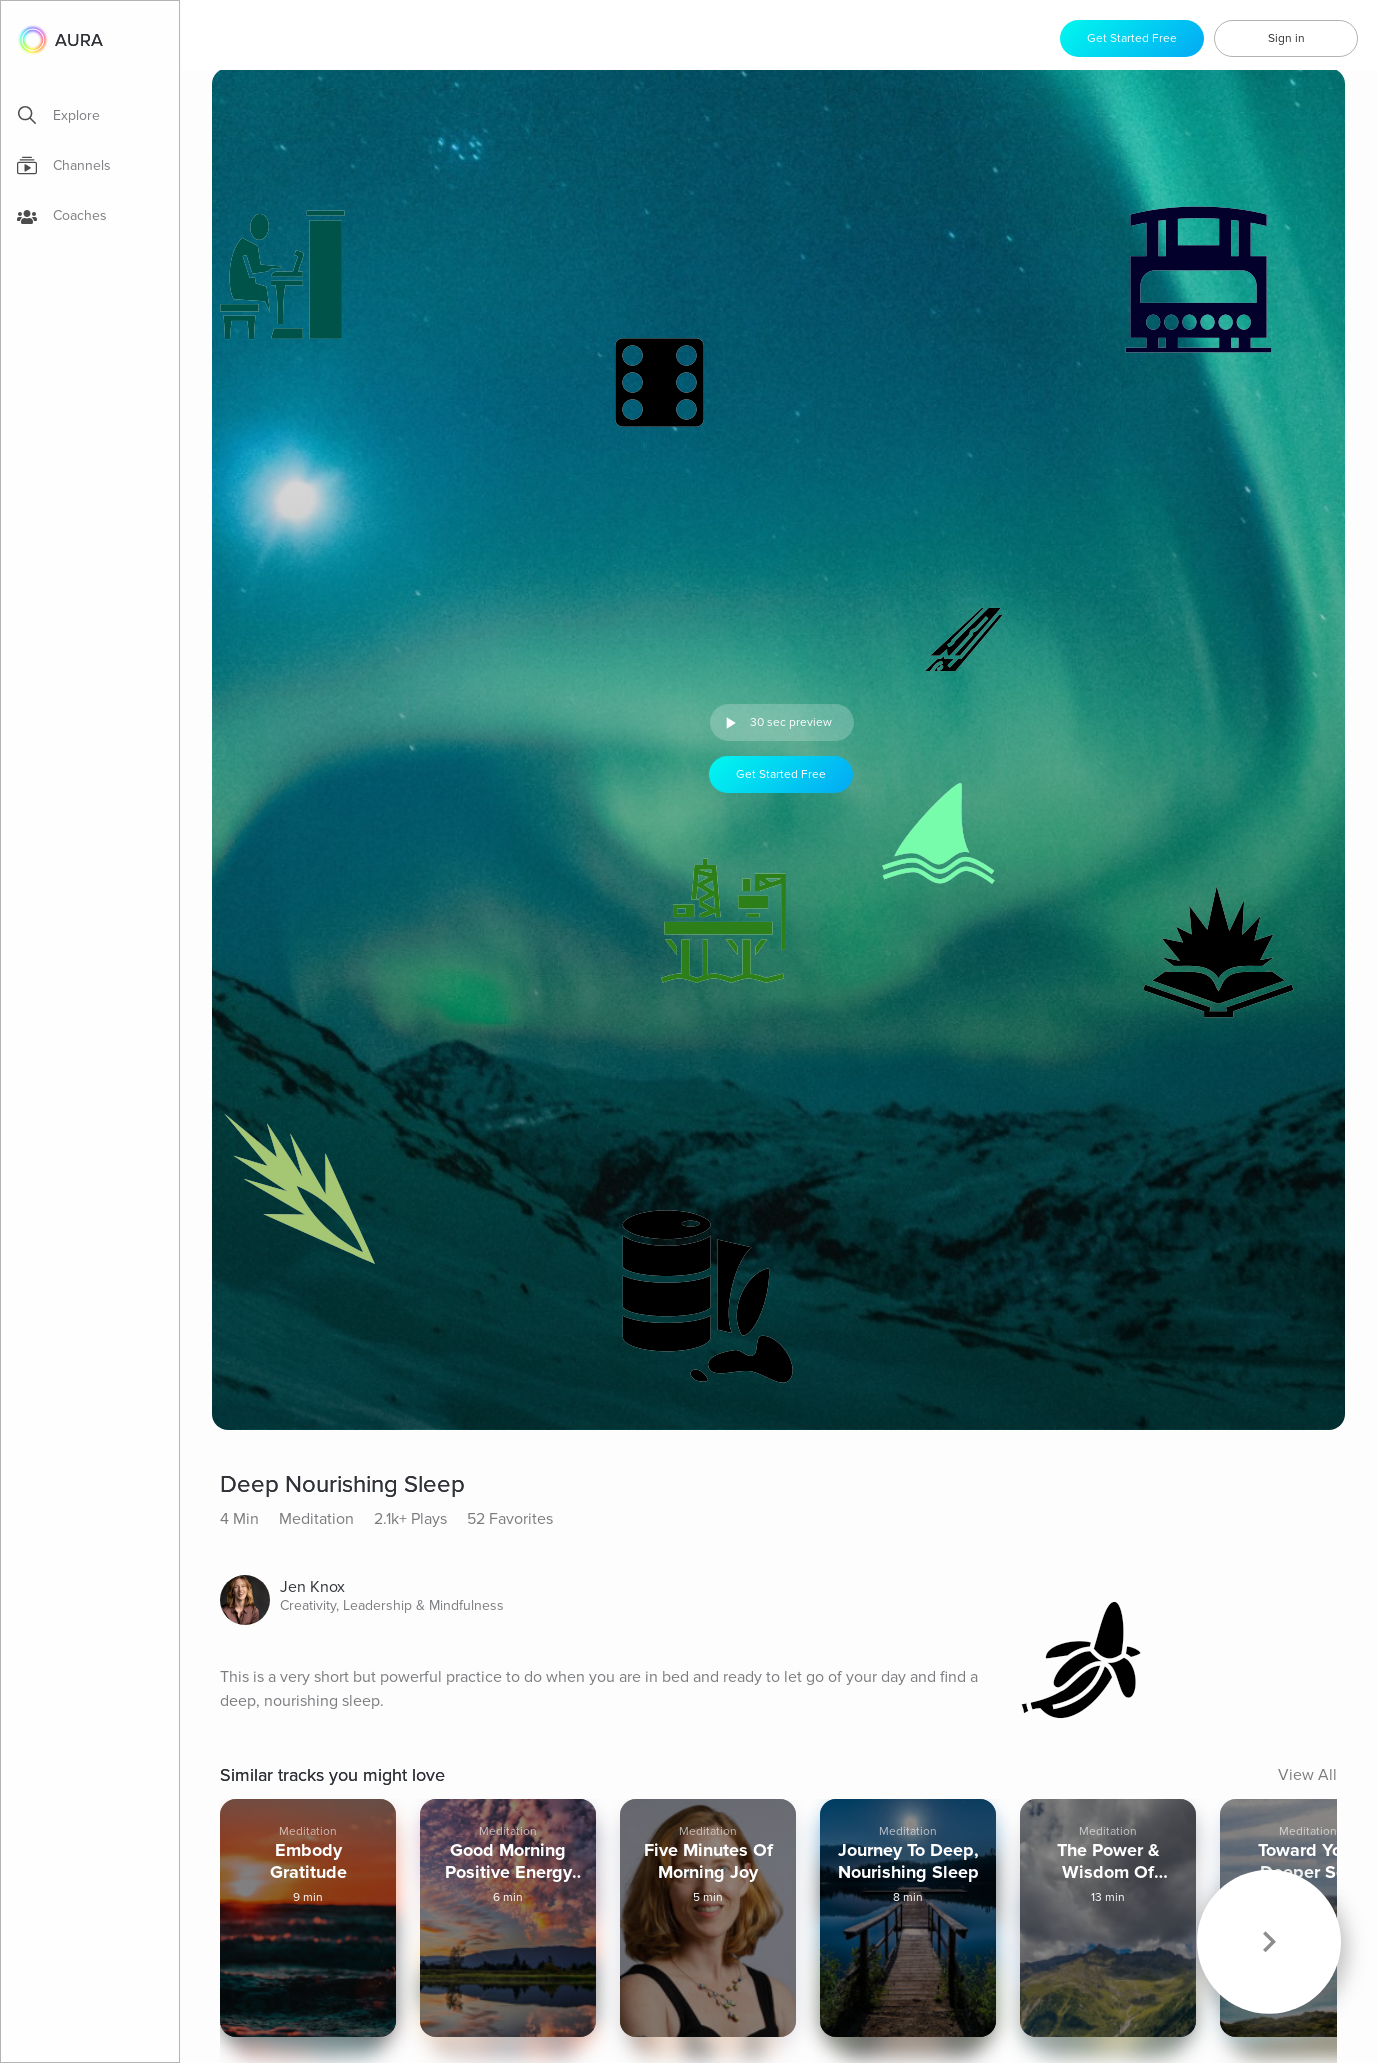  I want to click on view offshore drilling operations, so click(723, 919).